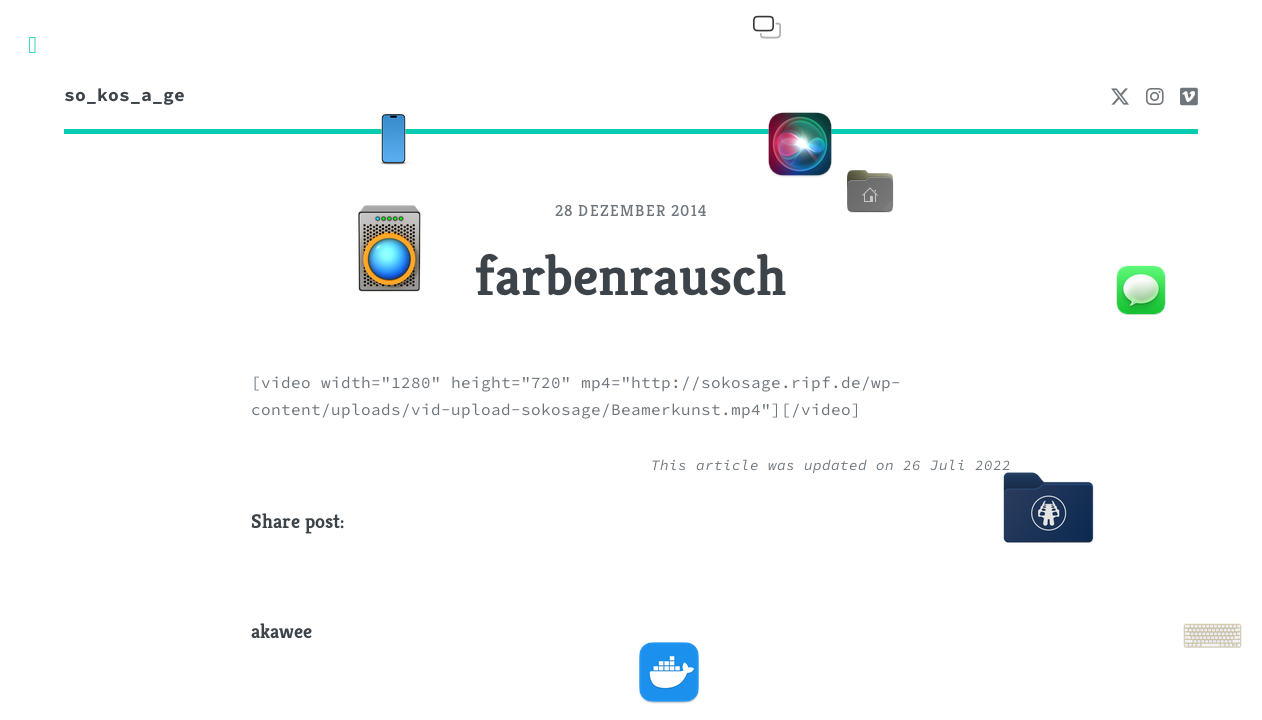 This screenshot has height=720, width=1262. Describe the element at coordinates (767, 28) in the screenshot. I see `view or manage session properties` at that location.